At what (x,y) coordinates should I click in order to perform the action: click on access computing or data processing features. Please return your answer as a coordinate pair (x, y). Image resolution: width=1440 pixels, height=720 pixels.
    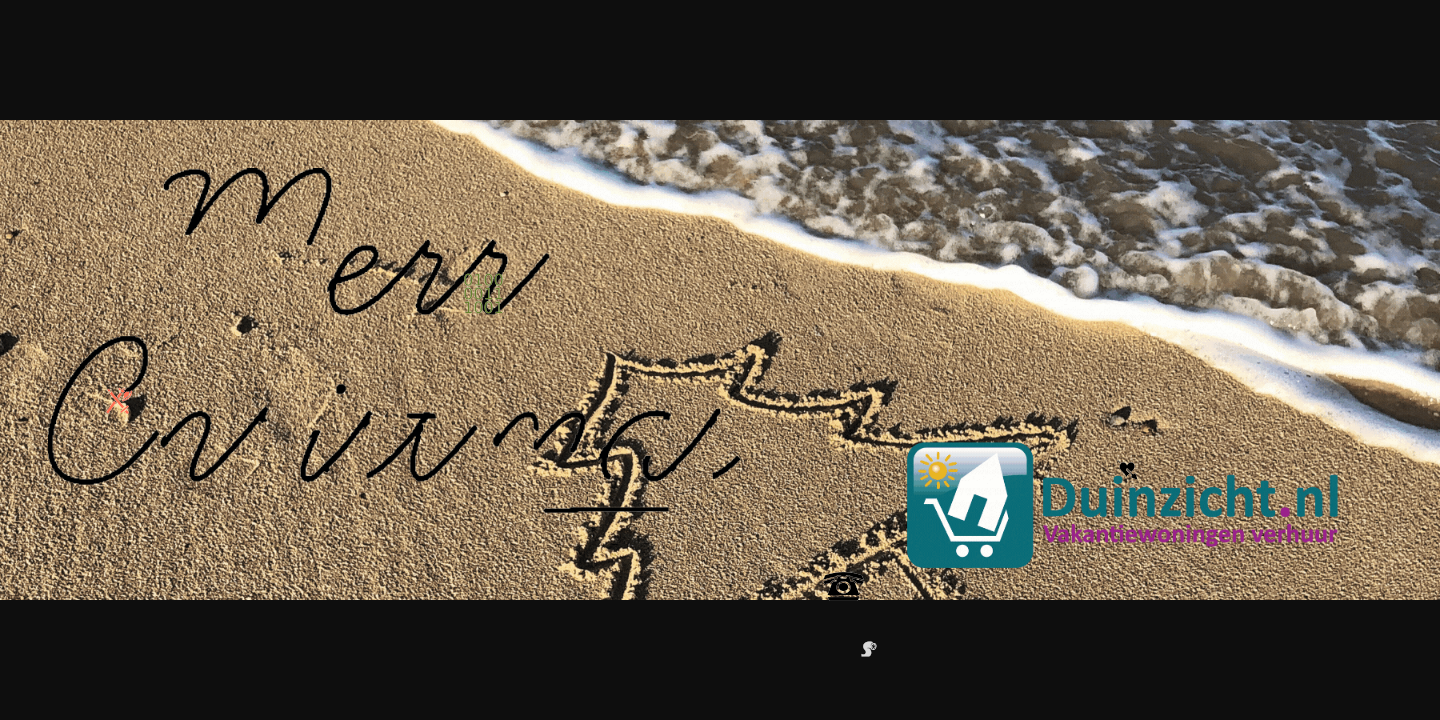
    Looking at the image, I should click on (483, 293).